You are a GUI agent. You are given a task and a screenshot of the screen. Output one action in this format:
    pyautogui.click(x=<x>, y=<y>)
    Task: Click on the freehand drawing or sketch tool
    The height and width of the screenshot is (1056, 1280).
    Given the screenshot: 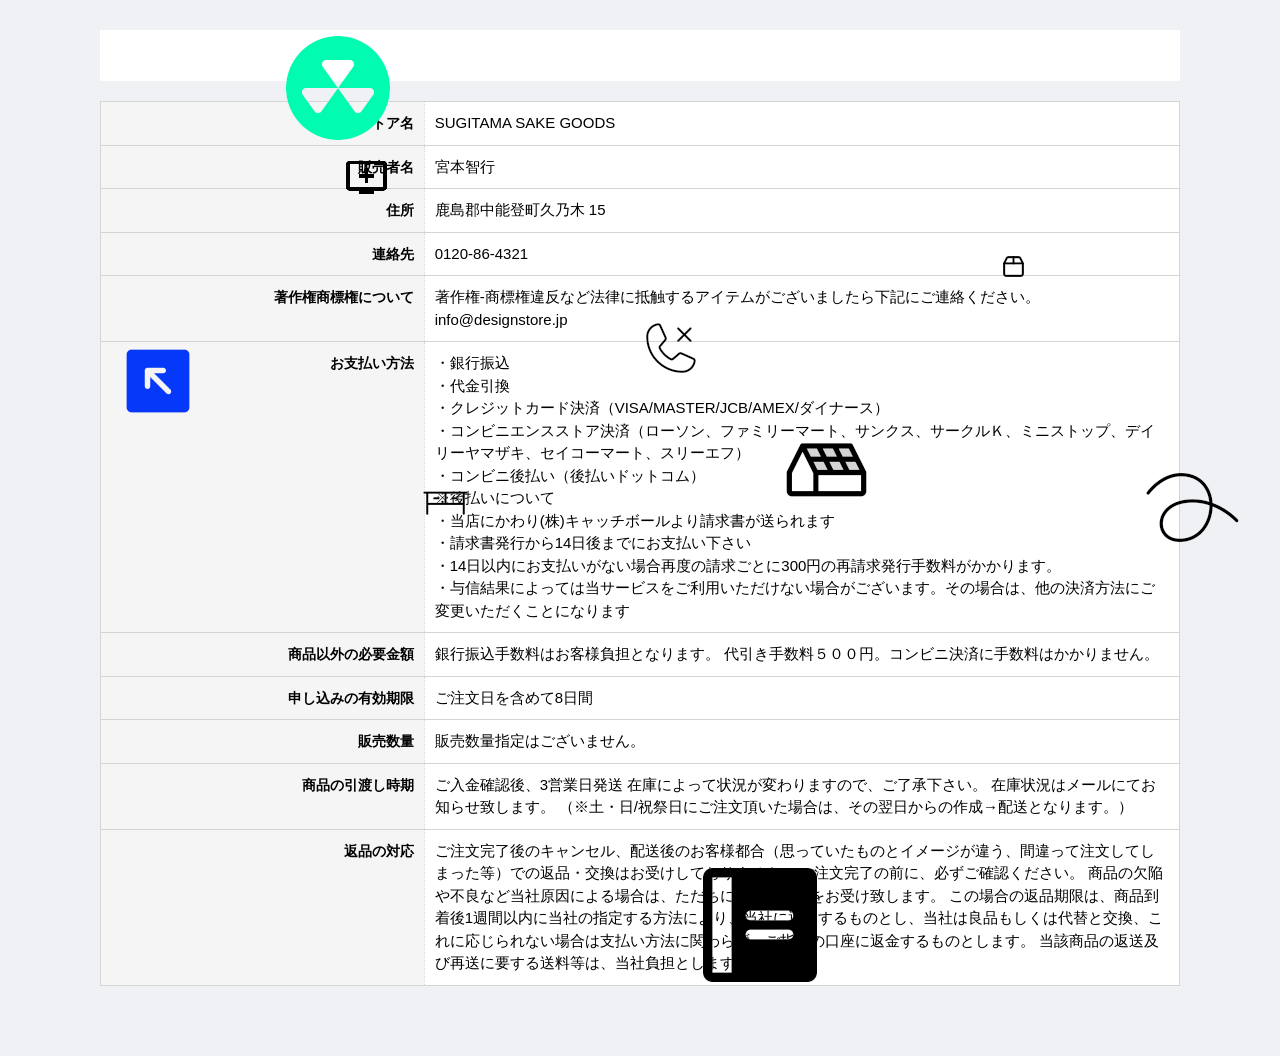 What is the action you would take?
    pyautogui.click(x=1187, y=507)
    